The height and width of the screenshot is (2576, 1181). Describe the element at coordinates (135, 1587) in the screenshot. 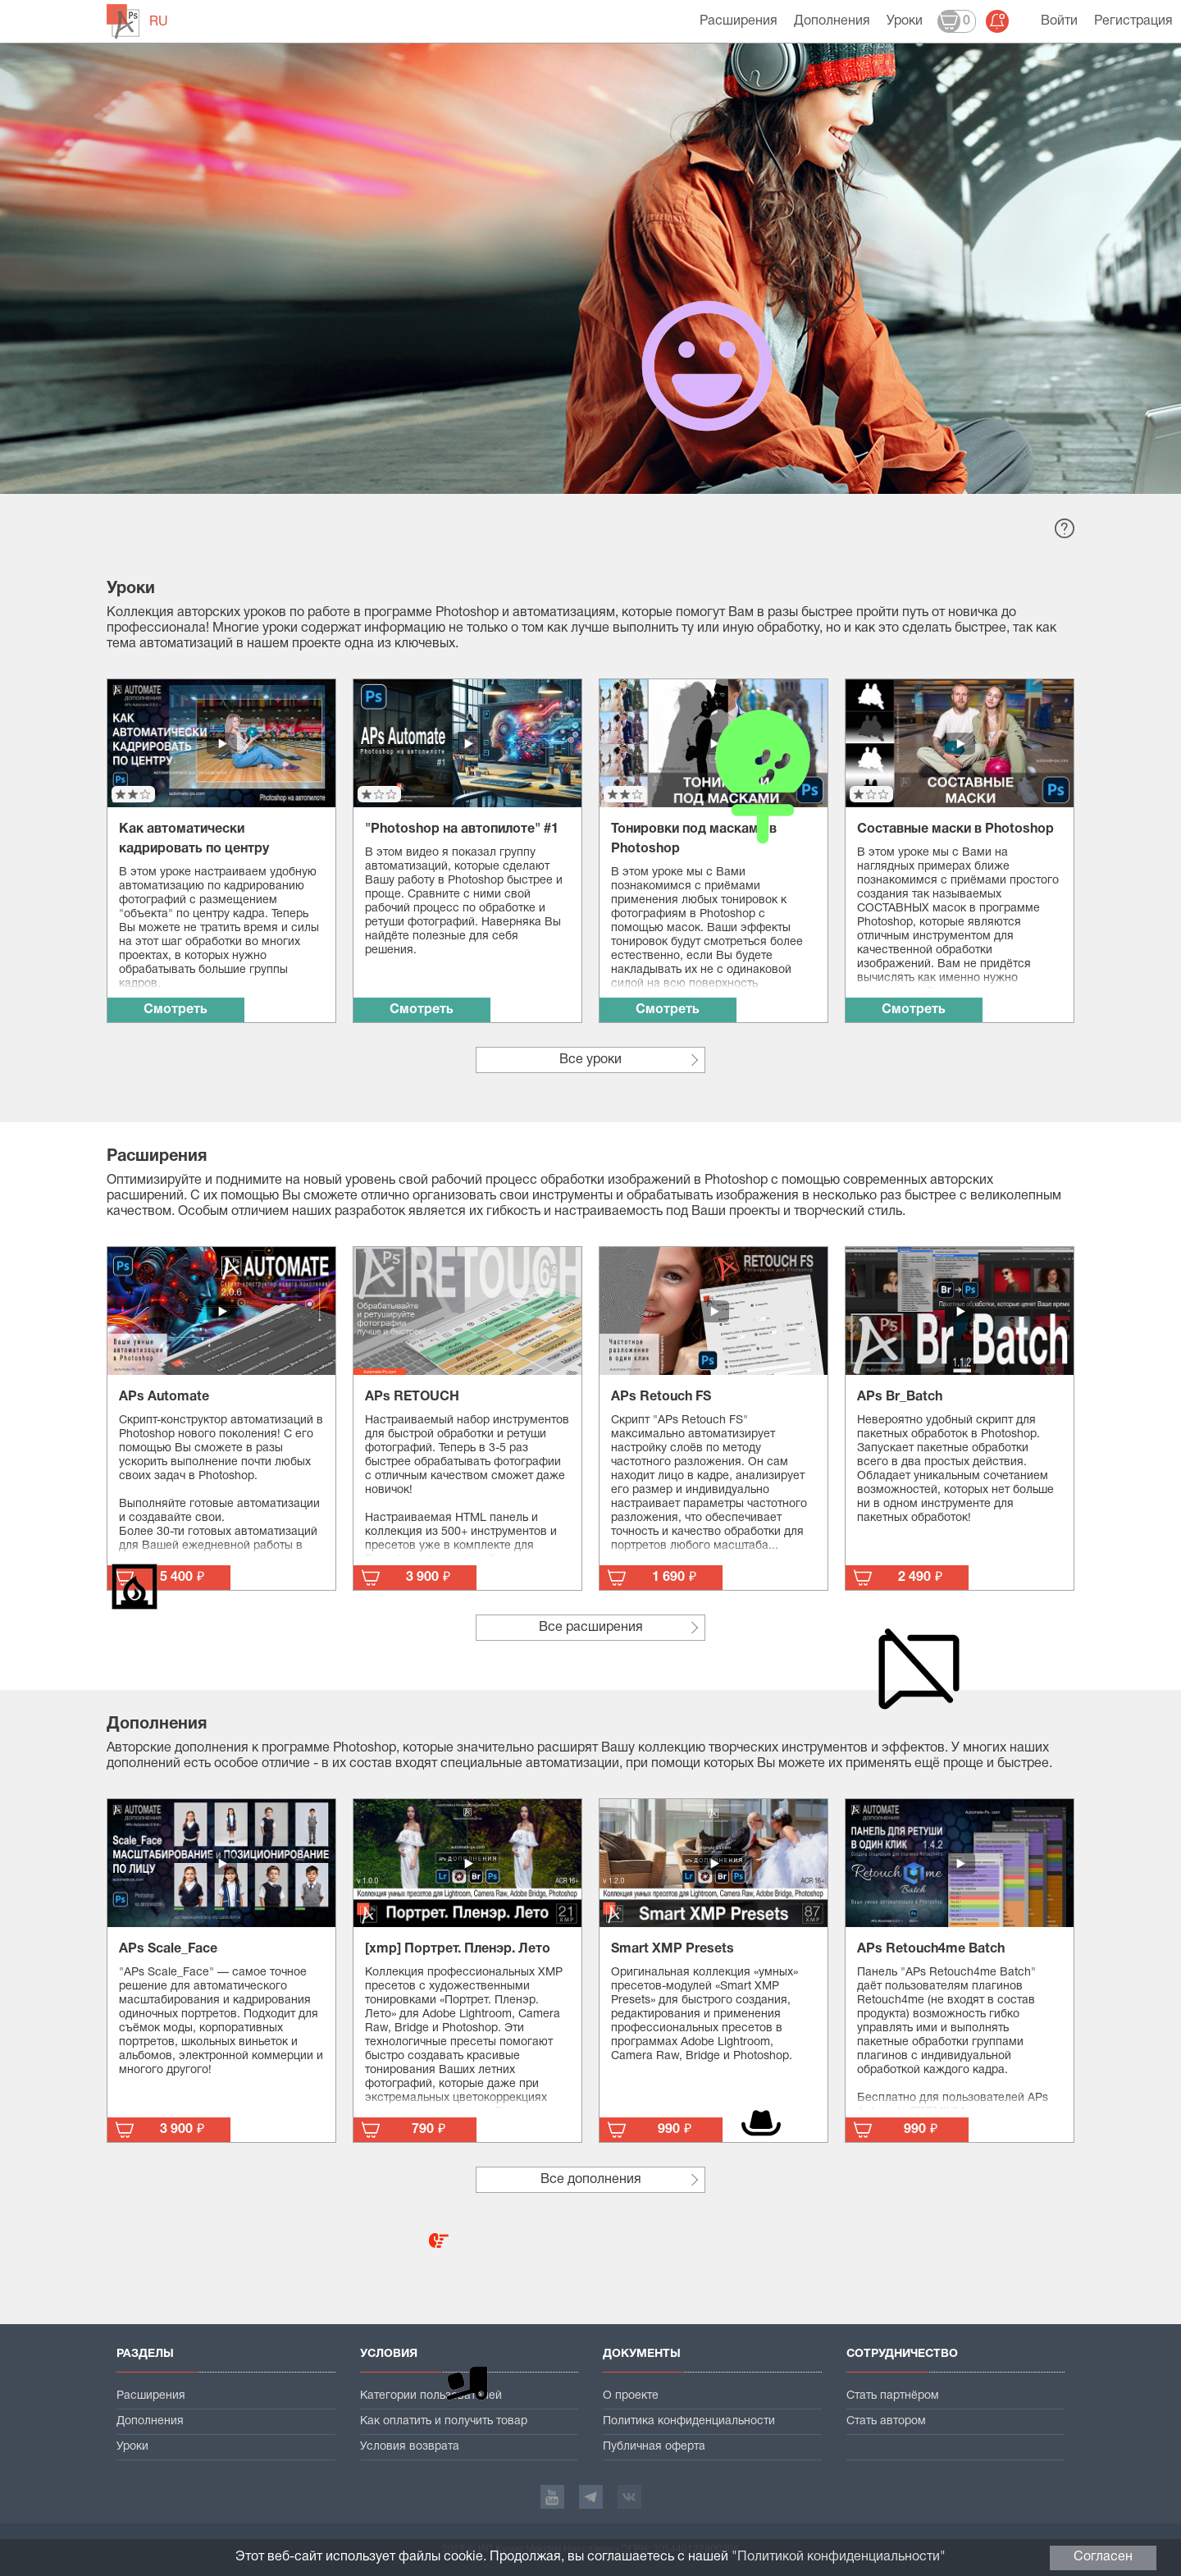

I see `access fireplace or heating controls` at that location.